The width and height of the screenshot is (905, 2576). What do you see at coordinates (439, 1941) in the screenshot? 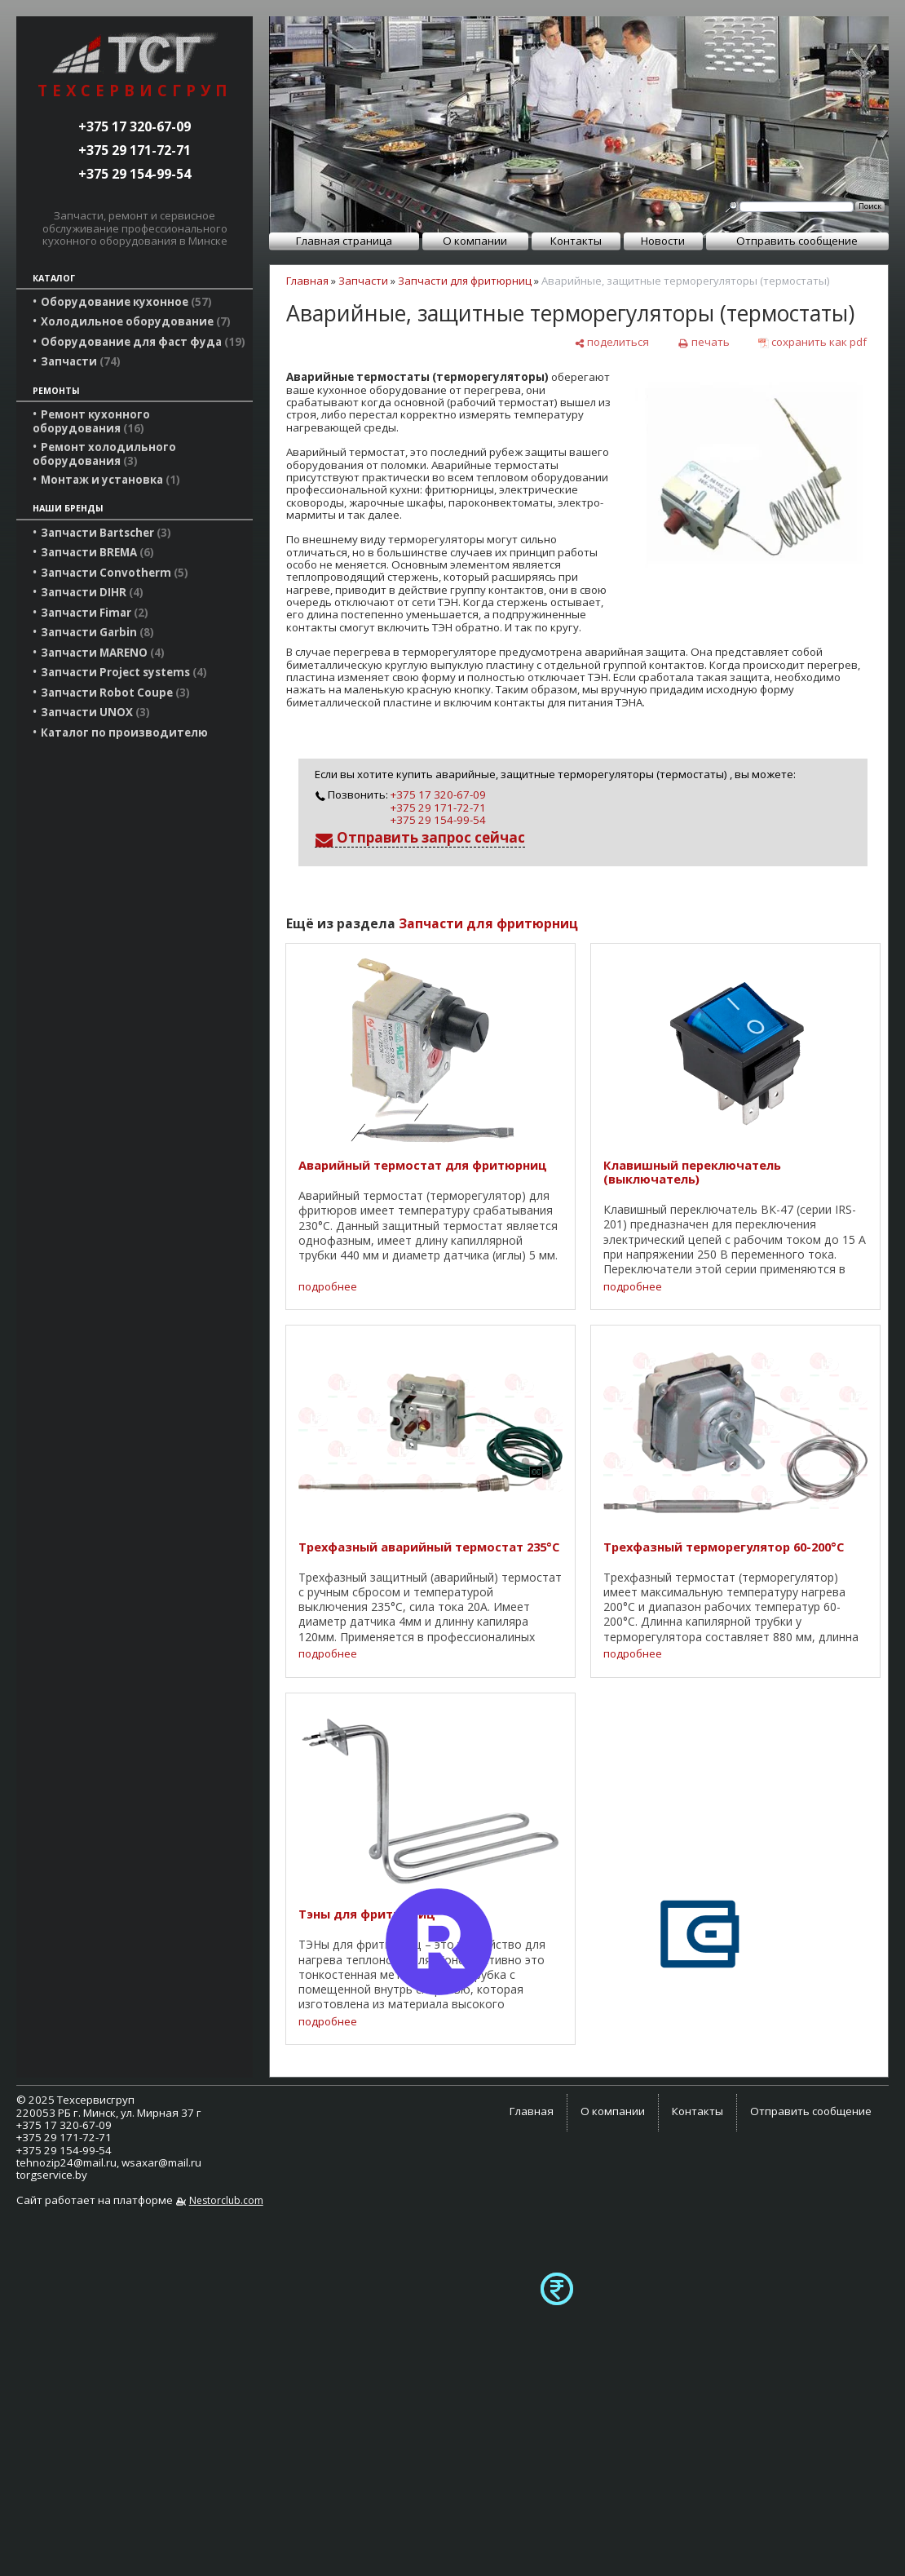
I see `indicates a registered trademark symbol` at bounding box center [439, 1941].